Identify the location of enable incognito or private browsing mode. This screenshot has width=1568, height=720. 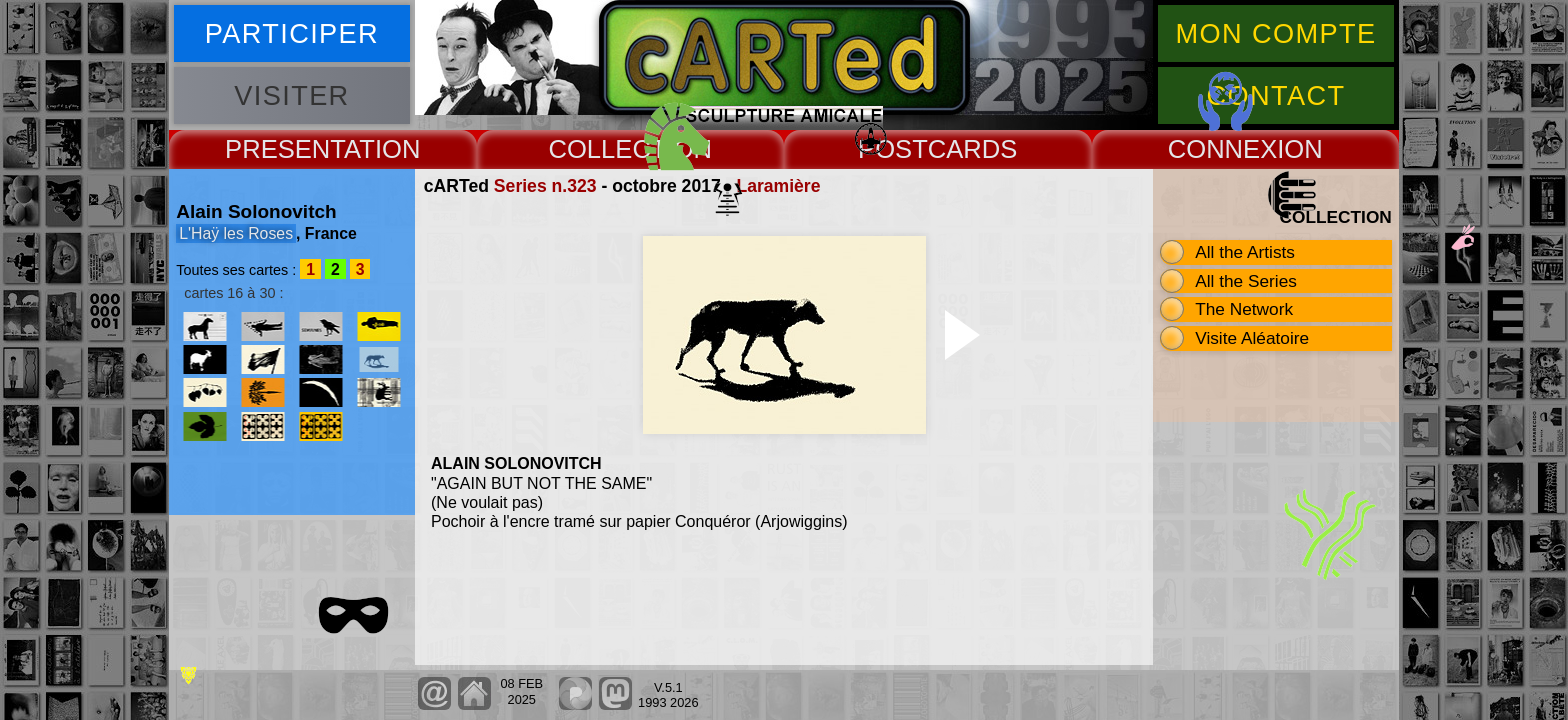
(353, 616).